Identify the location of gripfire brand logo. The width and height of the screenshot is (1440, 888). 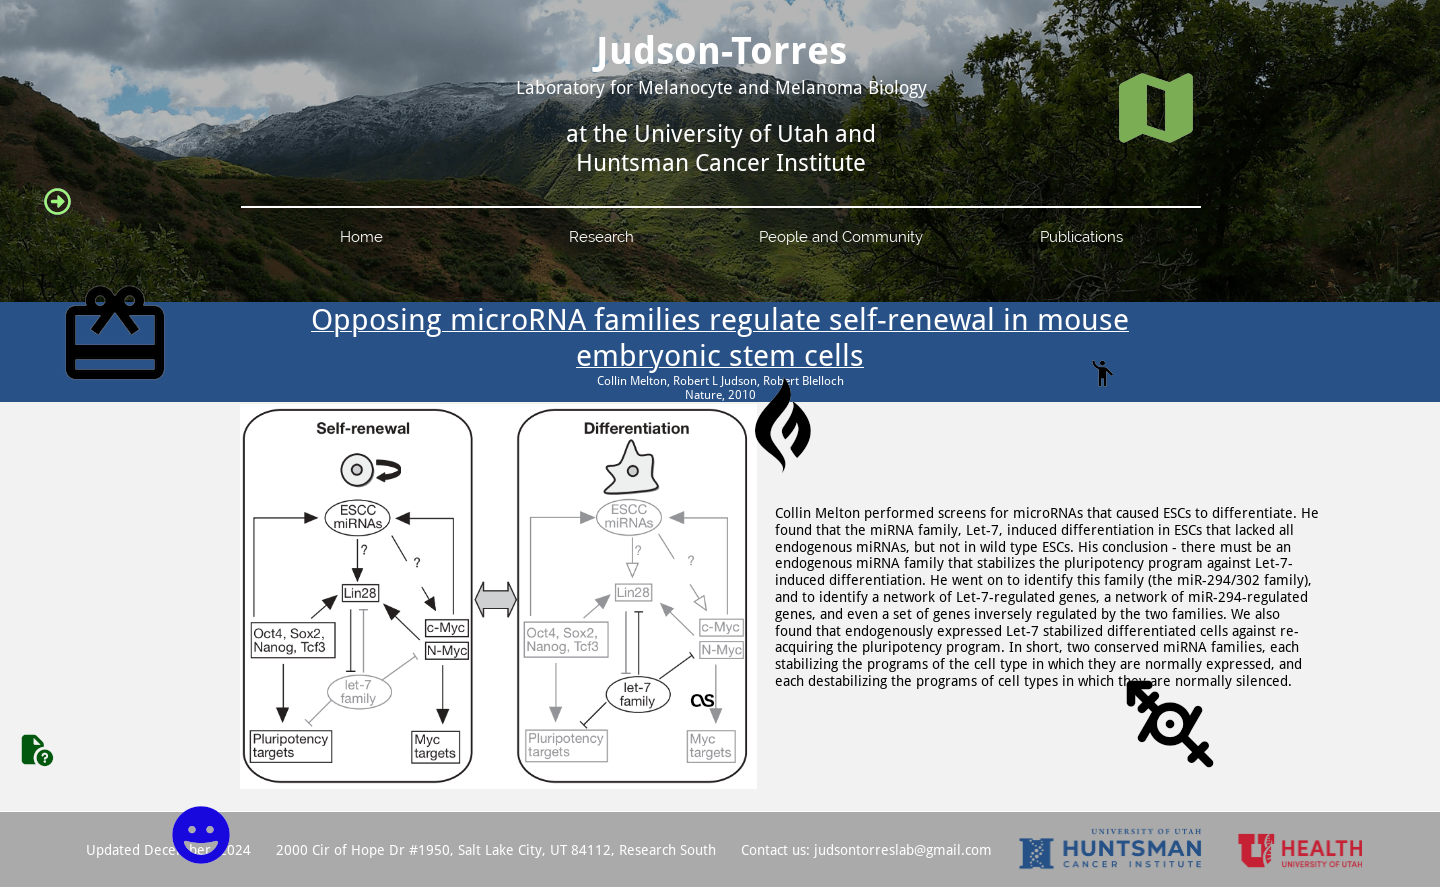
(786, 425).